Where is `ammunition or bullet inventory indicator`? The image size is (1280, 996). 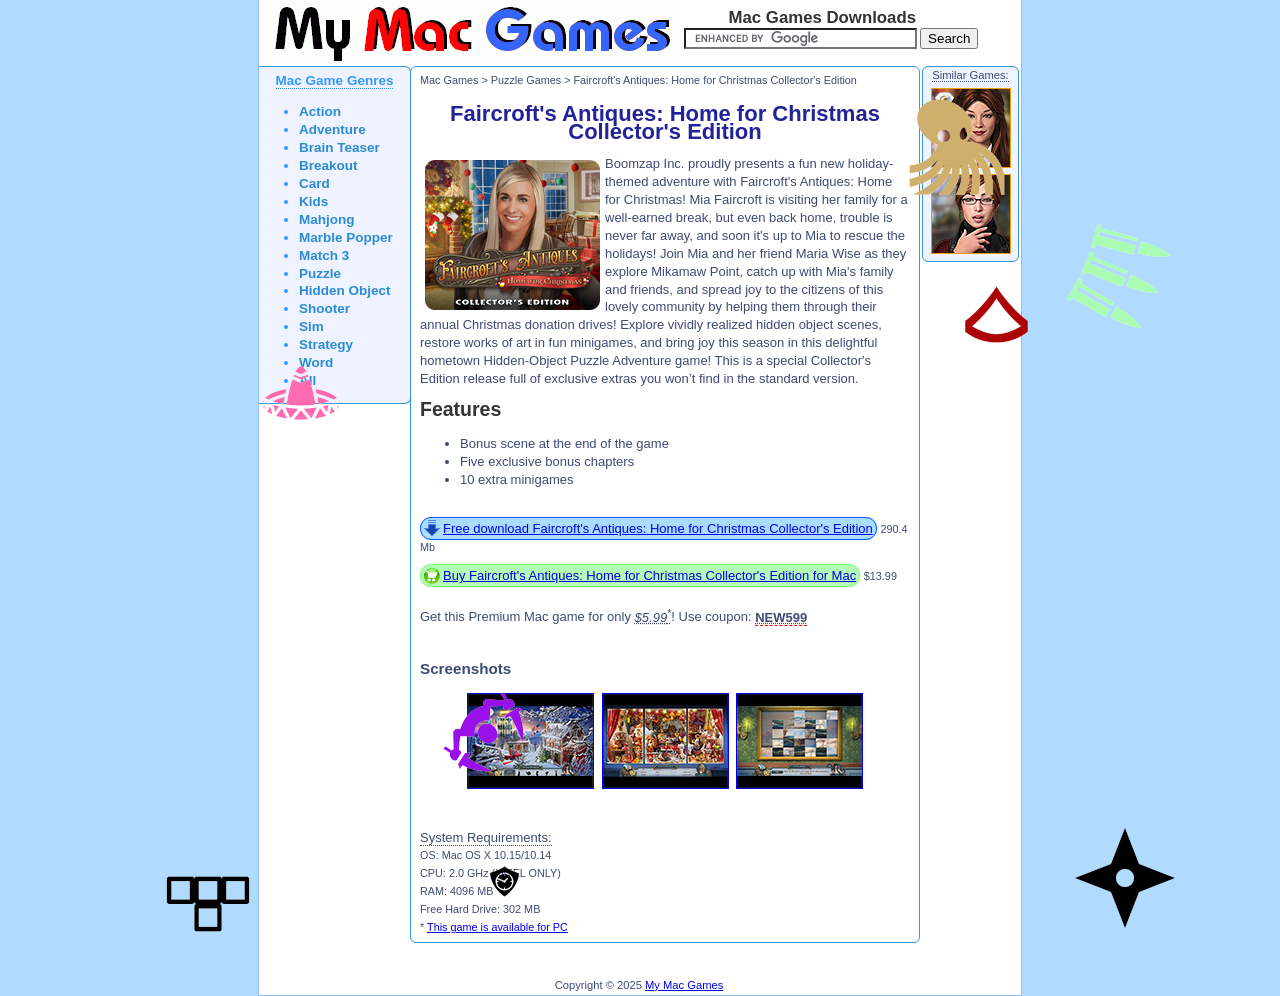 ammunition or bullet inventory indicator is located at coordinates (1118, 276).